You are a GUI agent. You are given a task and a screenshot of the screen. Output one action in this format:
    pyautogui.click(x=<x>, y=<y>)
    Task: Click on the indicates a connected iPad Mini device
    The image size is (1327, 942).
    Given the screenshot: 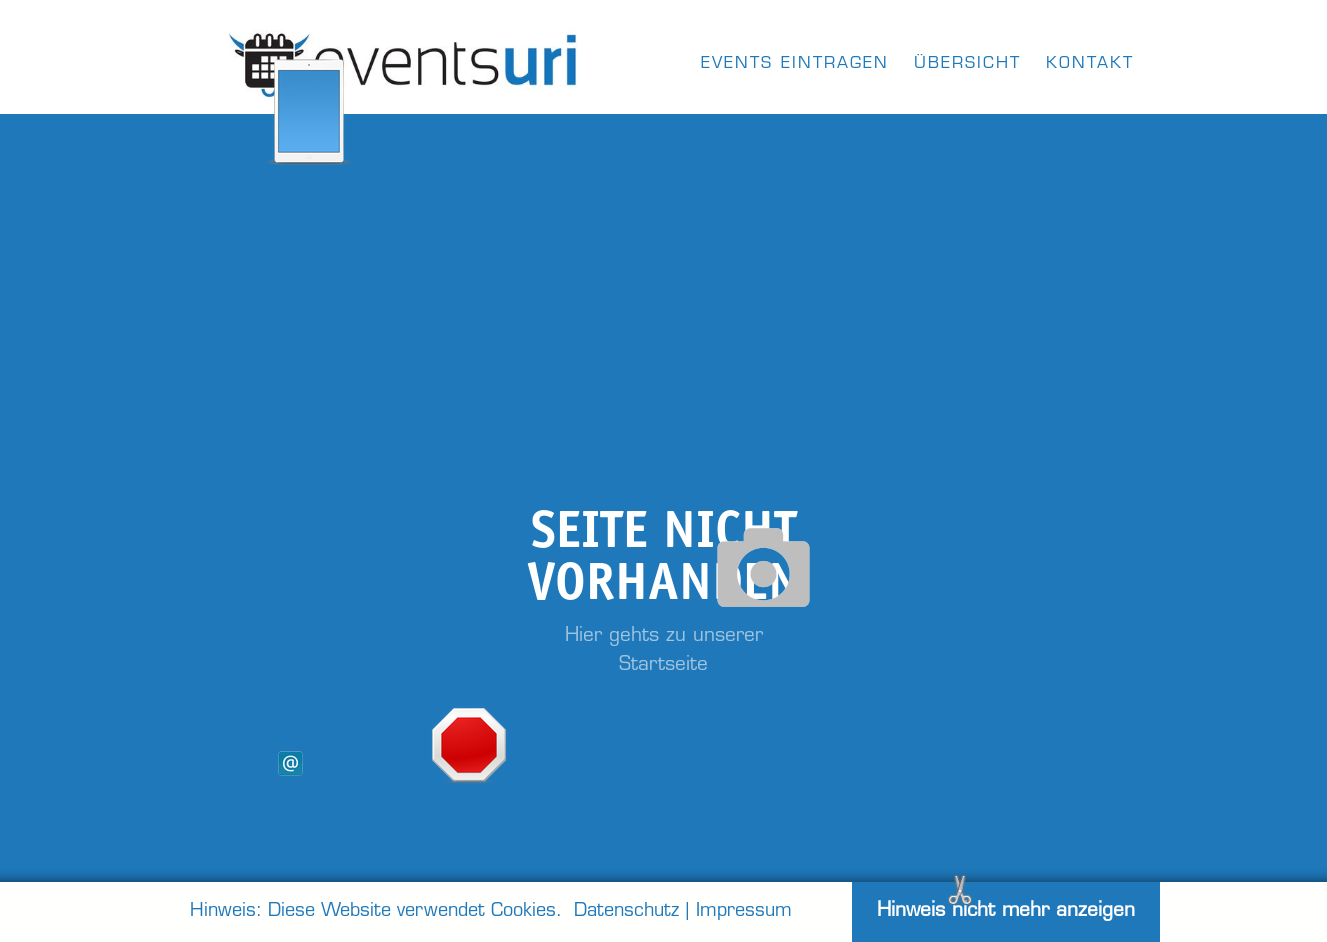 What is the action you would take?
    pyautogui.click(x=309, y=102)
    